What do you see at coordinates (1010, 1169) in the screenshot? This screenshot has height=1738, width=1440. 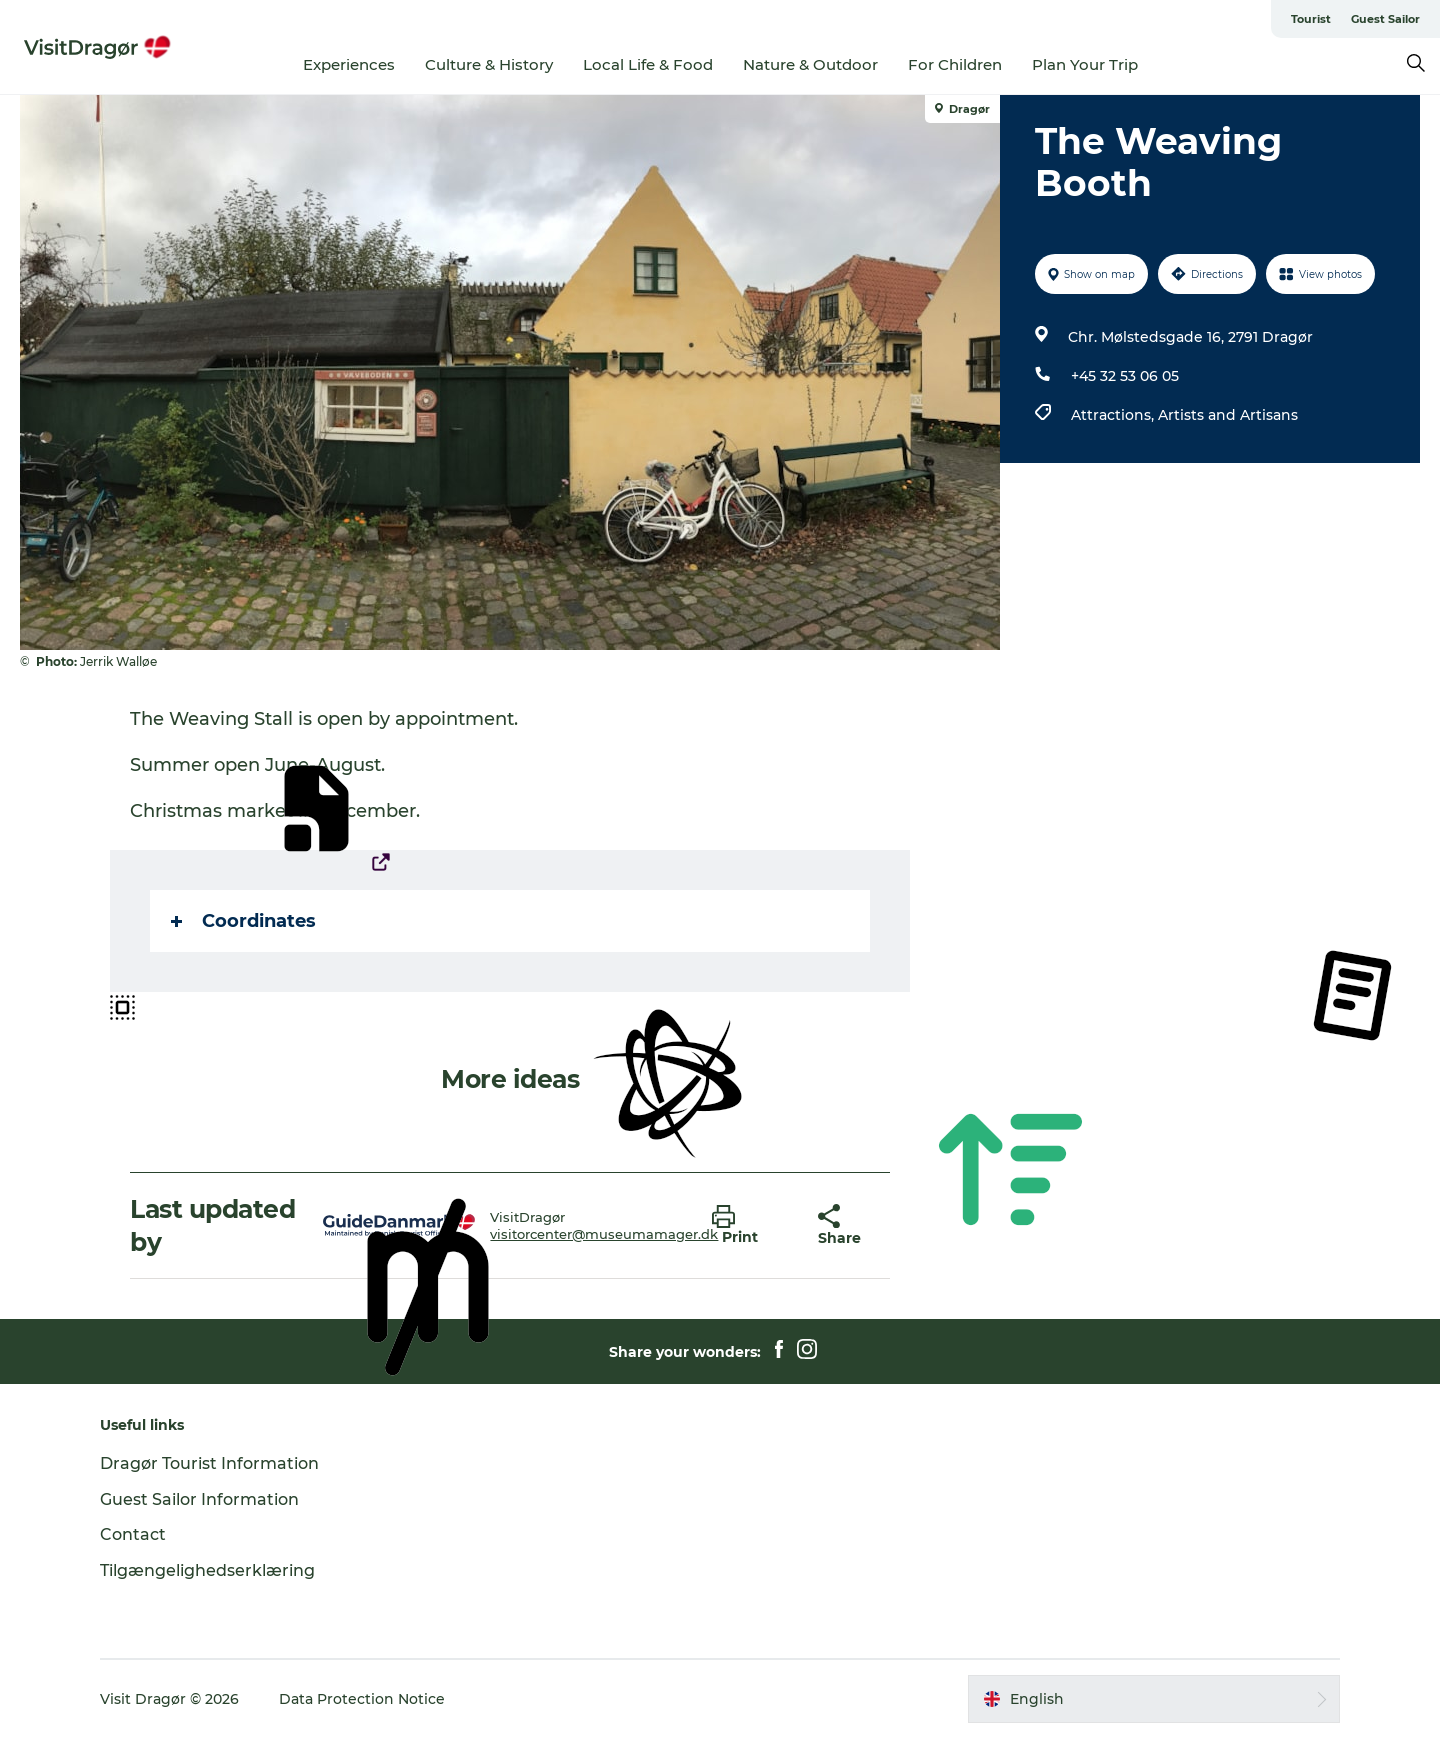 I see `sort list in ascending order` at bounding box center [1010, 1169].